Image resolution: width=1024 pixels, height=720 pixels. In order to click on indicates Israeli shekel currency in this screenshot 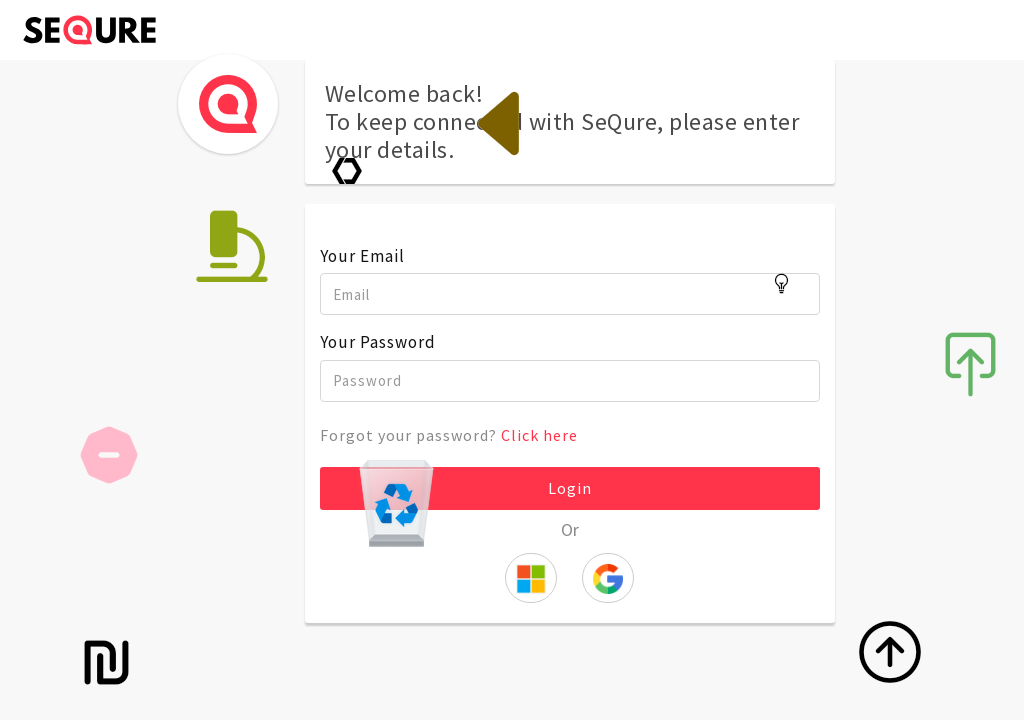, I will do `click(106, 662)`.